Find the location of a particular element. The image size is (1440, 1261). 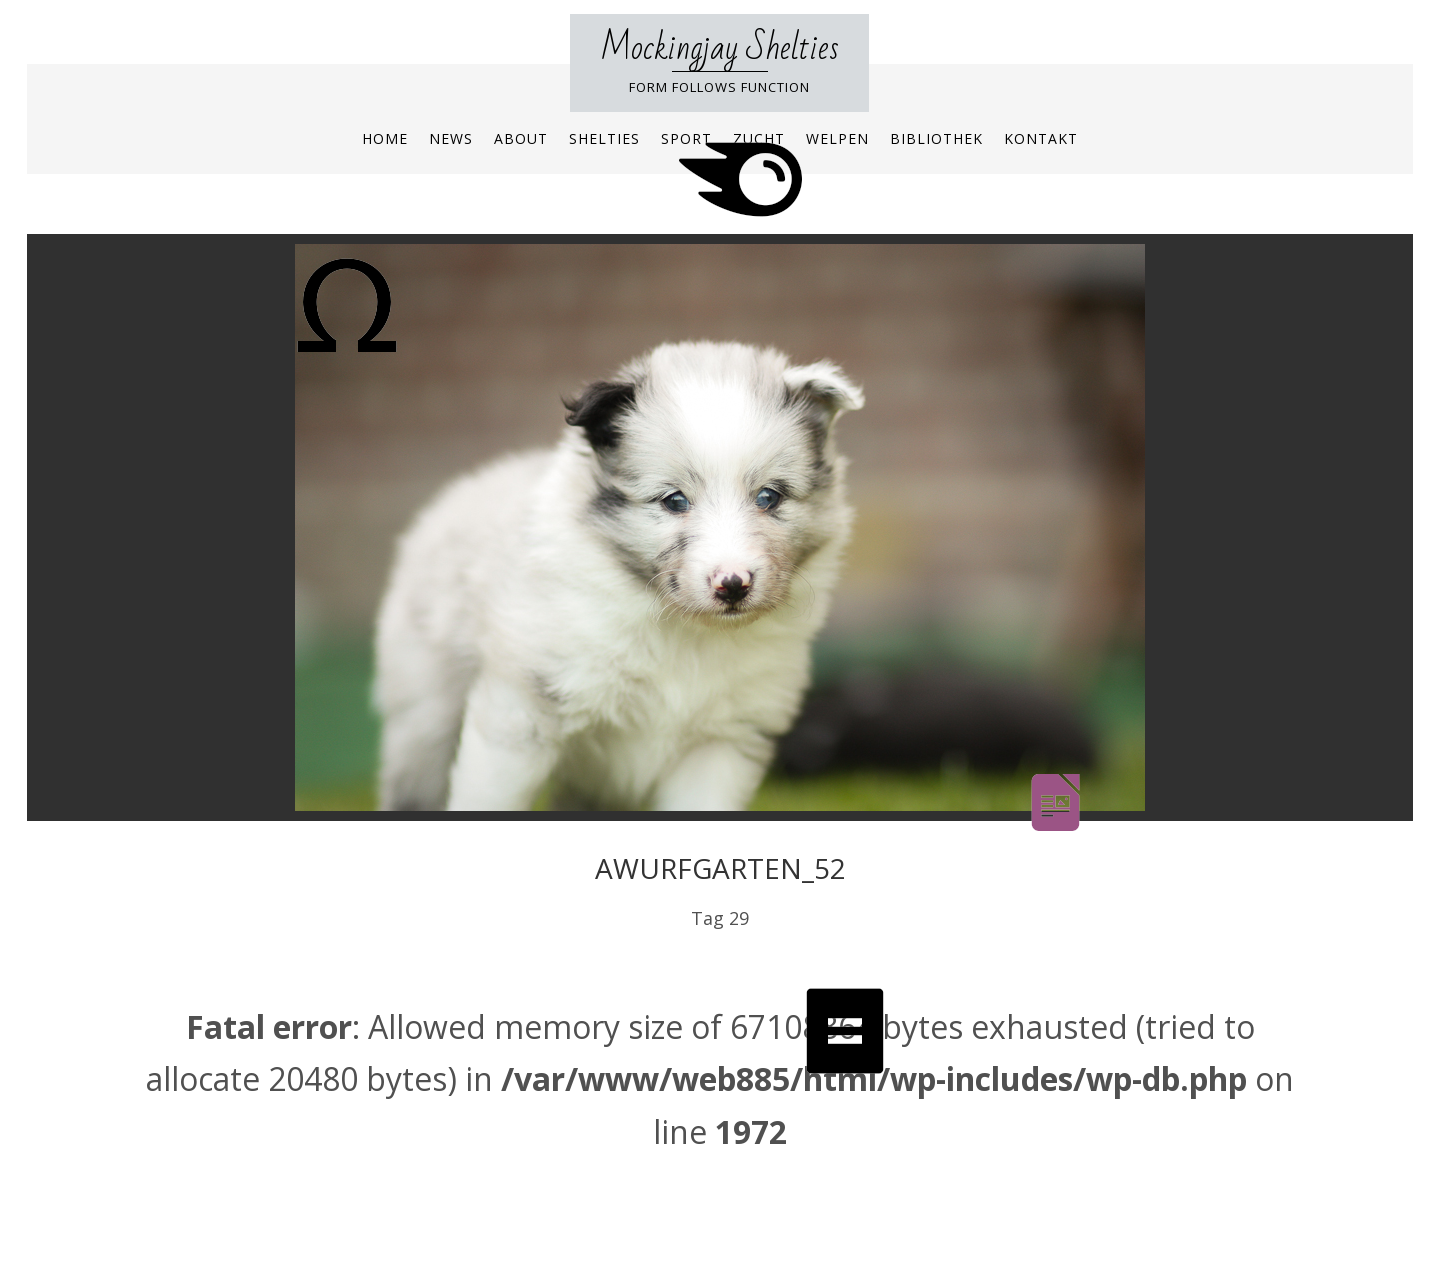

view invoice or billing details is located at coordinates (845, 1031).